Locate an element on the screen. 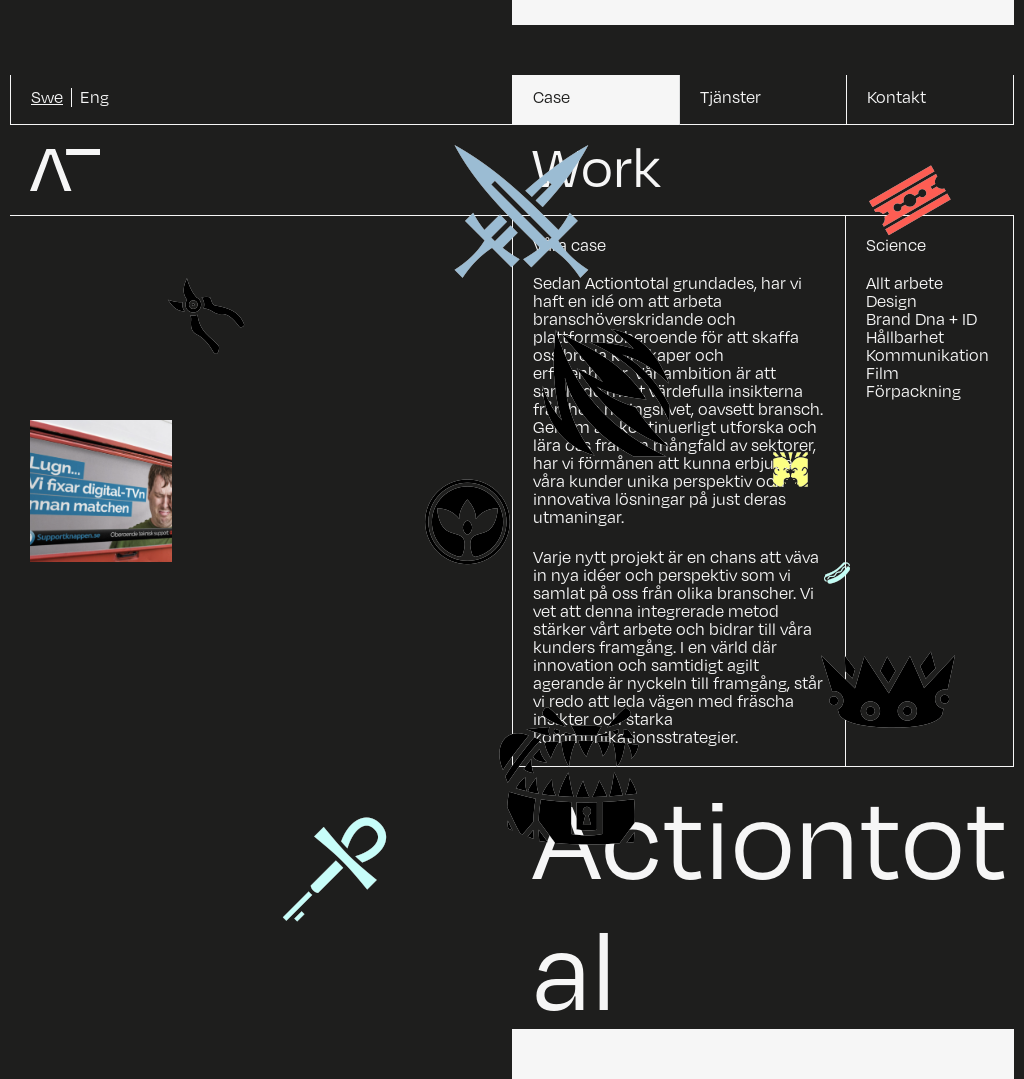  browse food or restaurant options is located at coordinates (837, 573).